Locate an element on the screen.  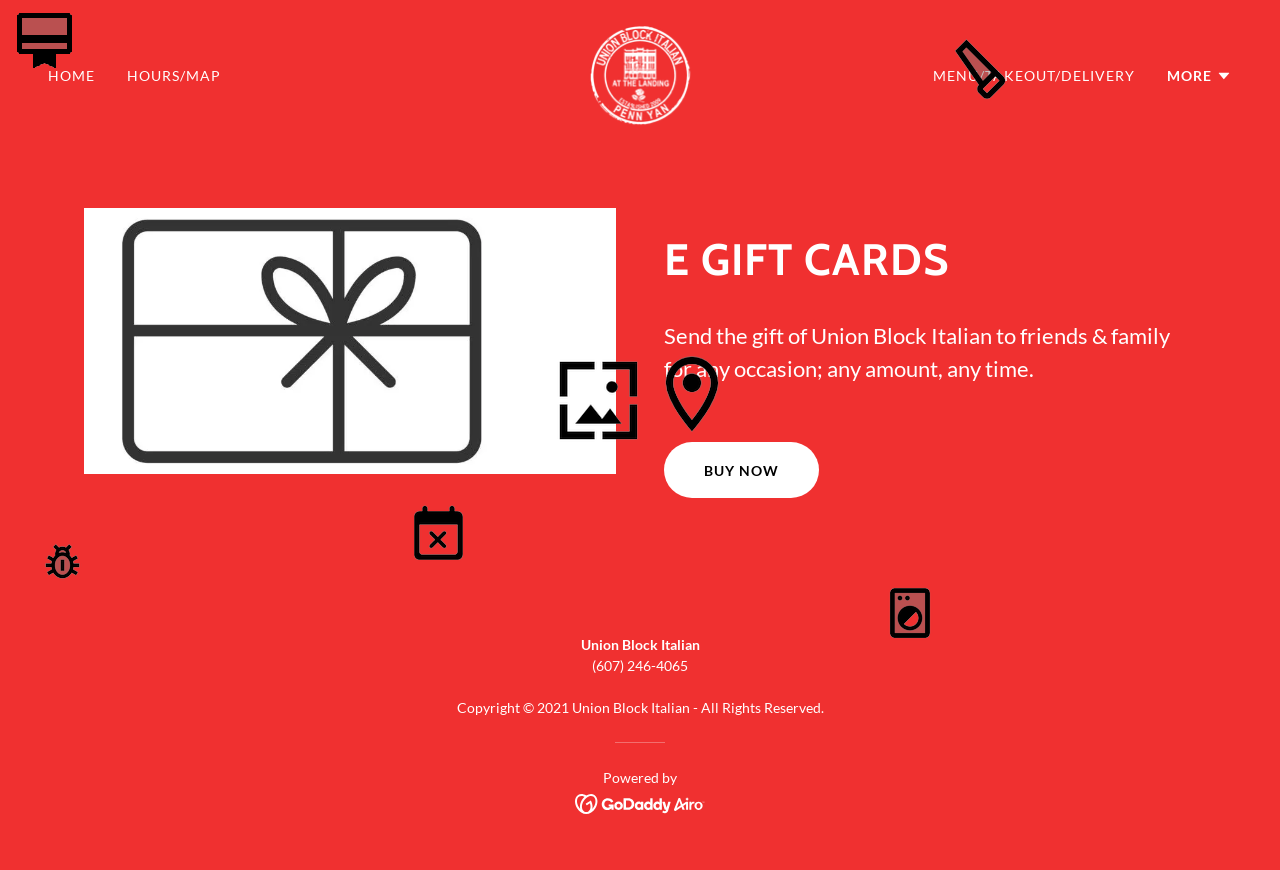
find carpentry or woodworking services is located at coordinates (981, 70).